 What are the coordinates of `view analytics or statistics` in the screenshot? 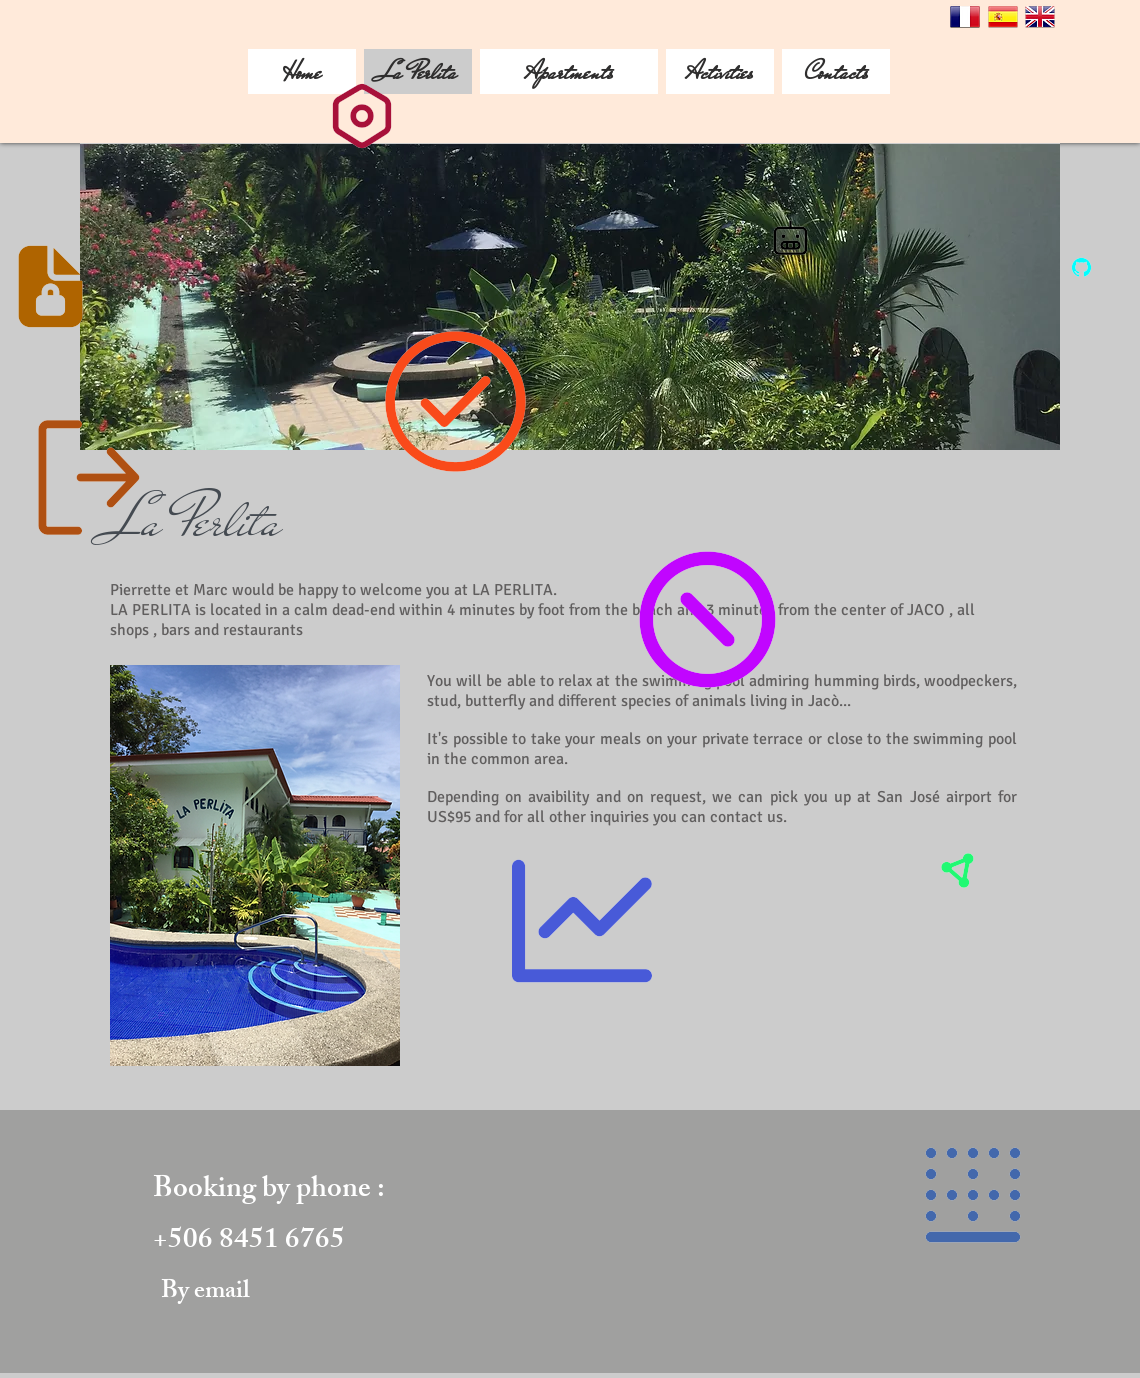 It's located at (582, 921).